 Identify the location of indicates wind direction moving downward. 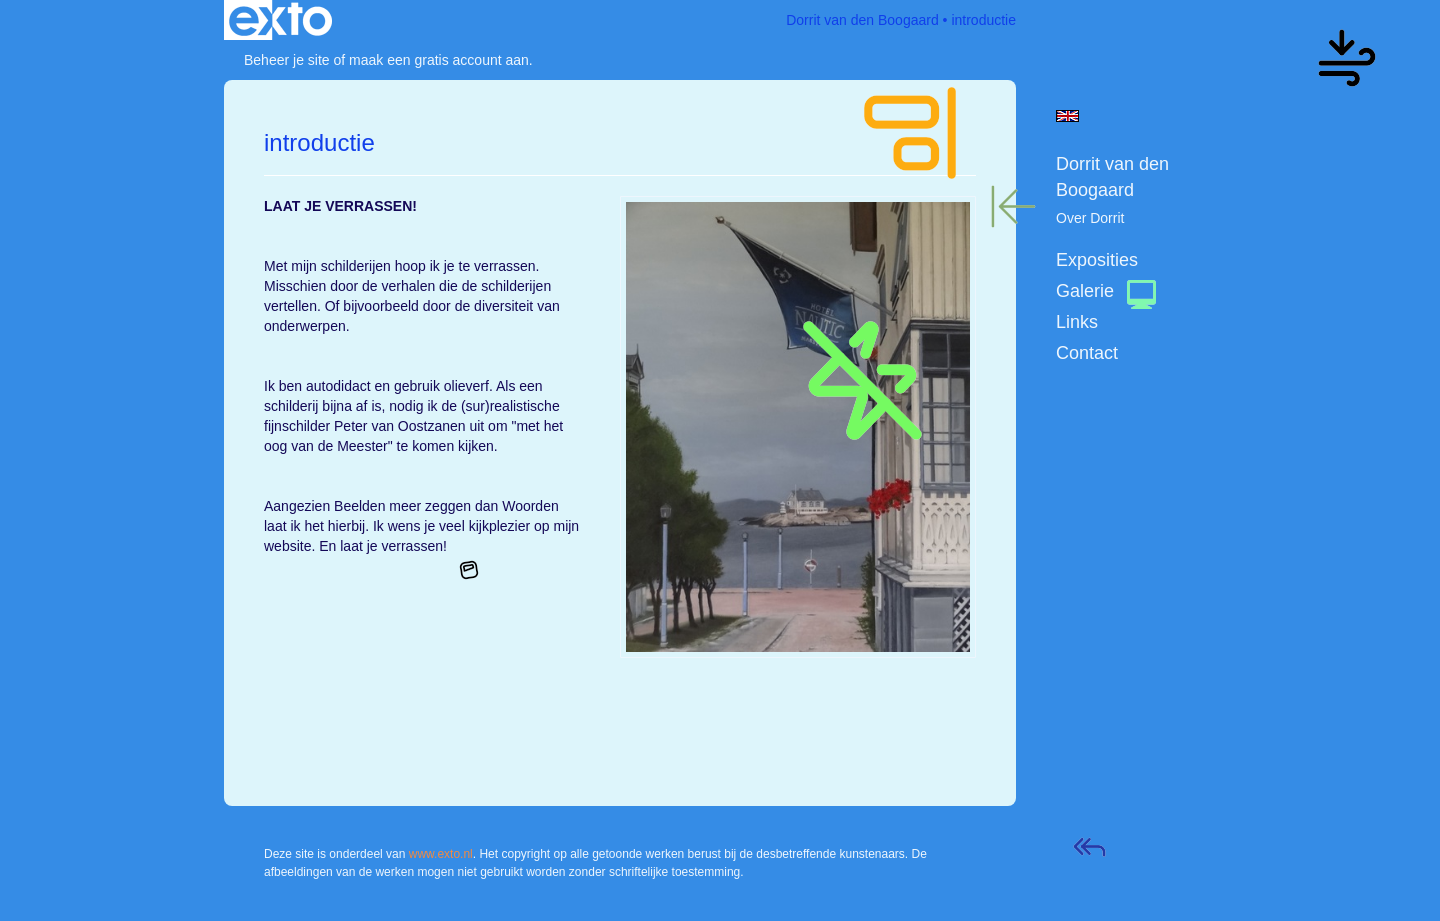
(1347, 58).